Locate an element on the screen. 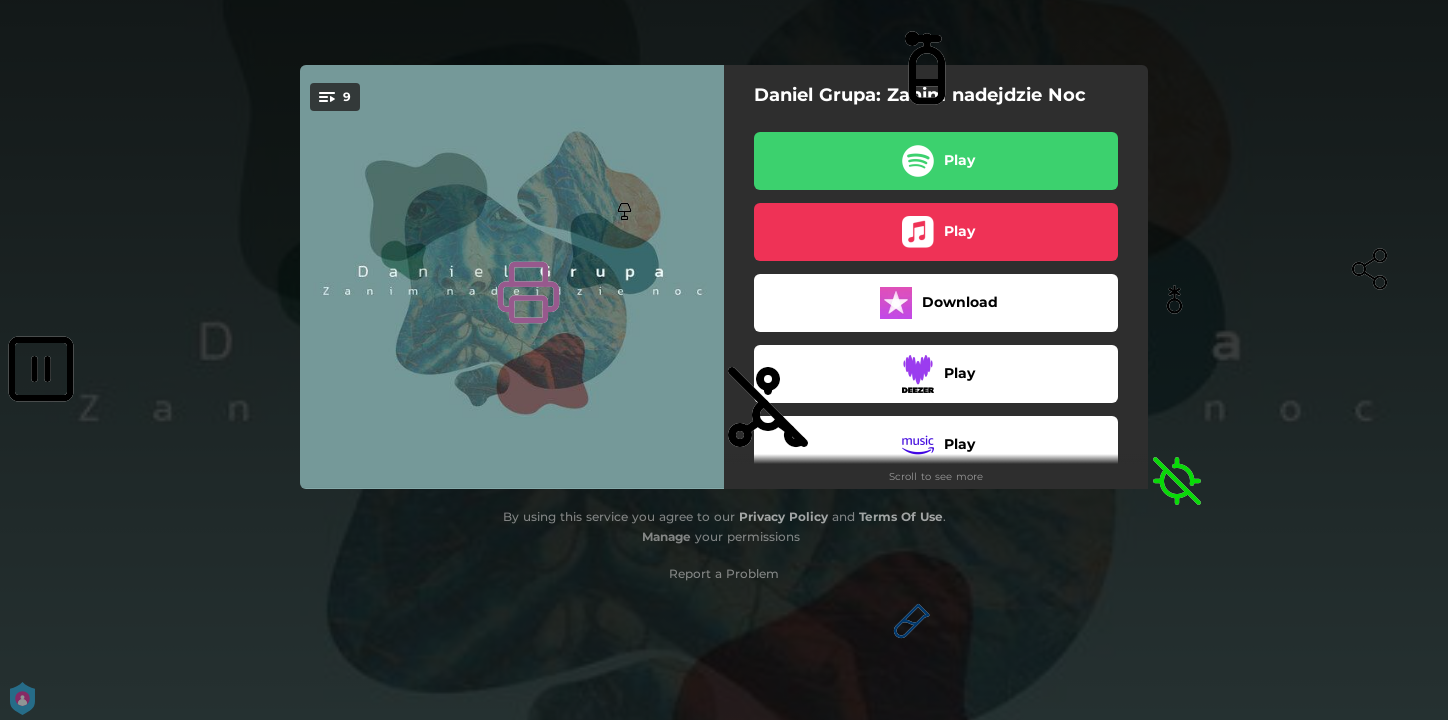 The image size is (1448, 720). toggle desk lamp or lighting is located at coordinates (624, 211).